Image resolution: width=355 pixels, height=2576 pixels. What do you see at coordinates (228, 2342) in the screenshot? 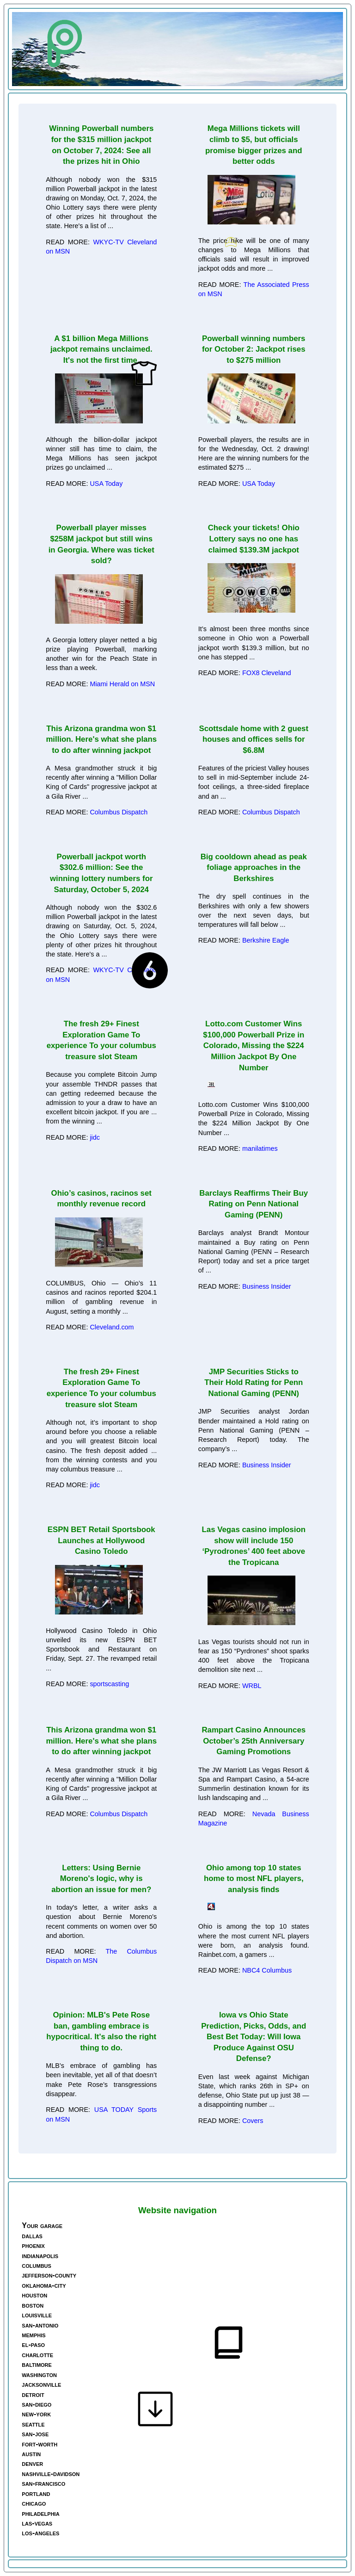
I see `open your library or reading list` at bounding box center [228, 2342].